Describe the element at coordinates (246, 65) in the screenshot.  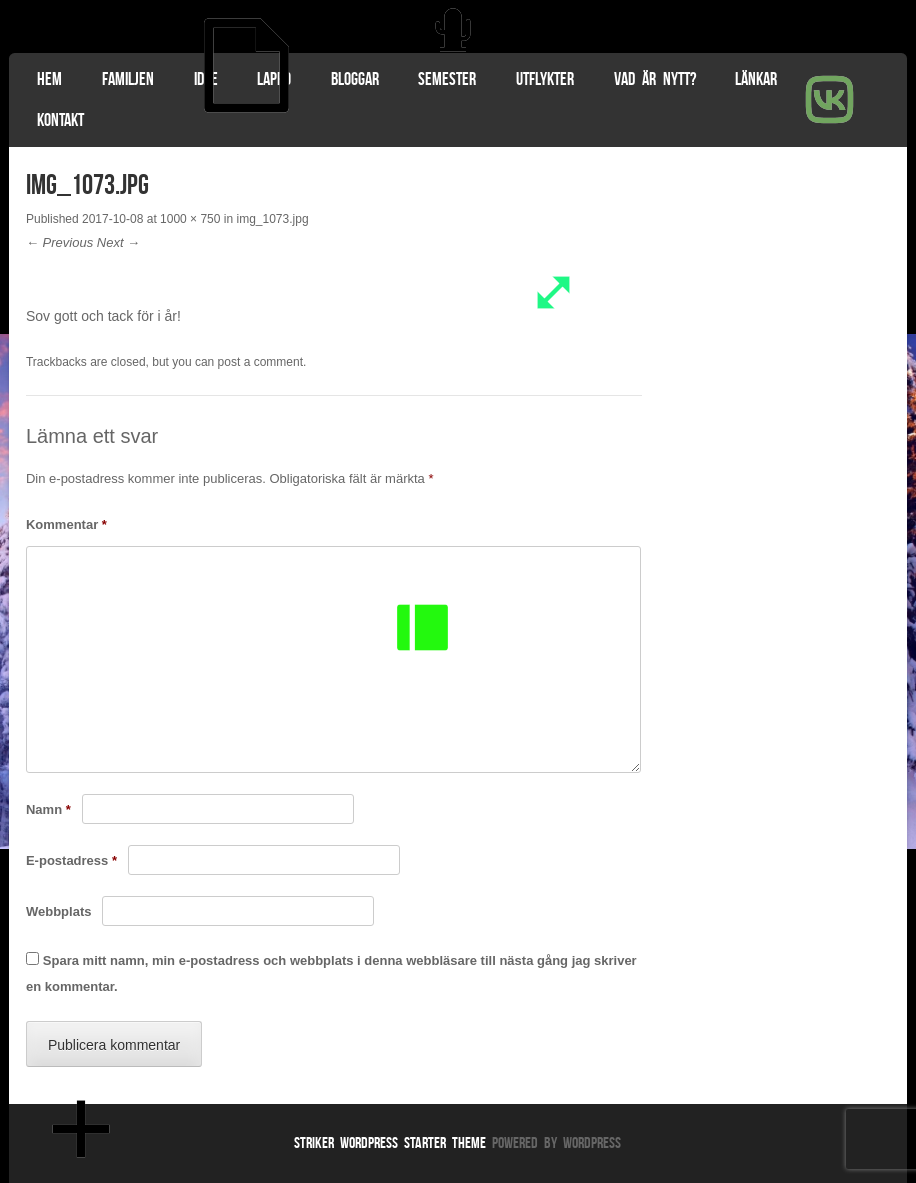
I see `view or open a document` at that location.